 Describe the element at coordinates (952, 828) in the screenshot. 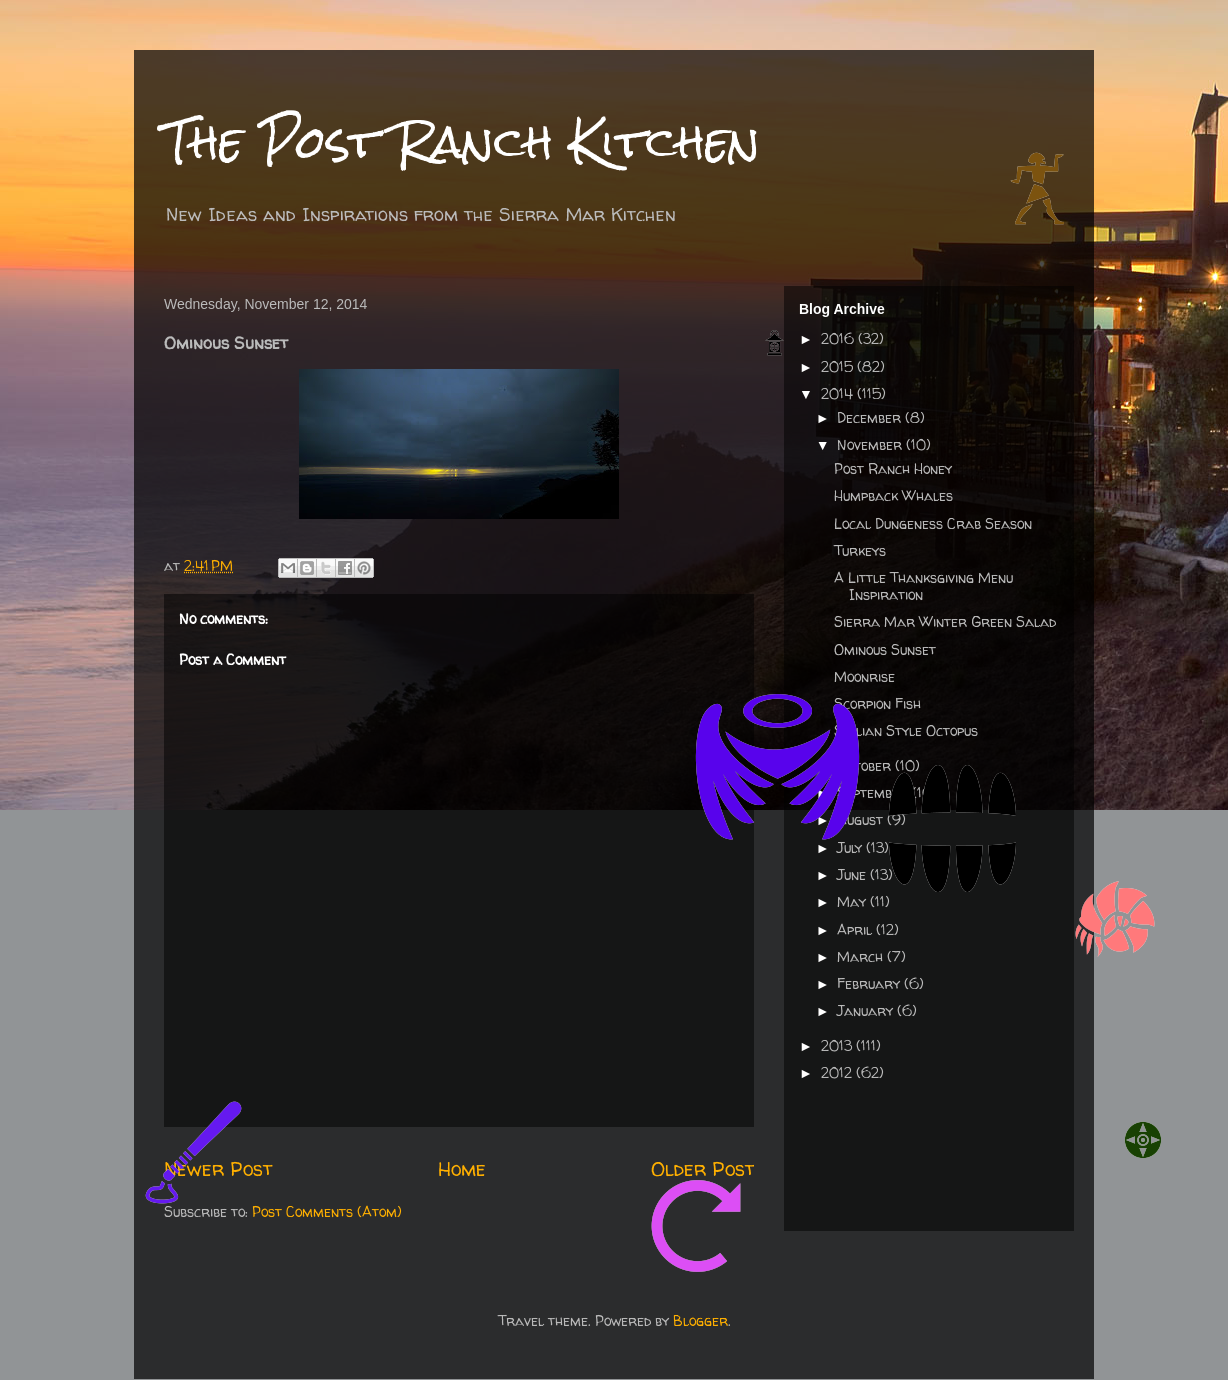

I see `view dental health or teeth information` at that location.